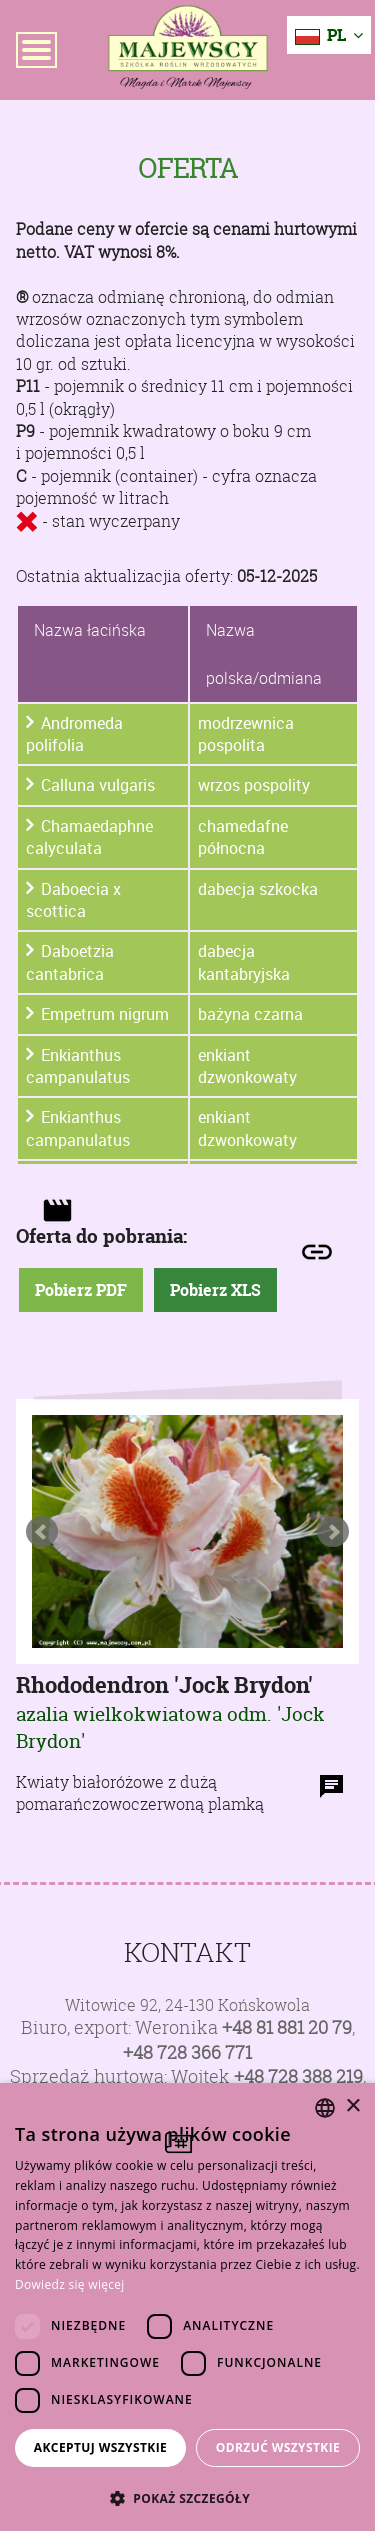 This screenshot has width=375, height=2531. I want to click on view project blueprints or technical plans, so click(178, 2143).